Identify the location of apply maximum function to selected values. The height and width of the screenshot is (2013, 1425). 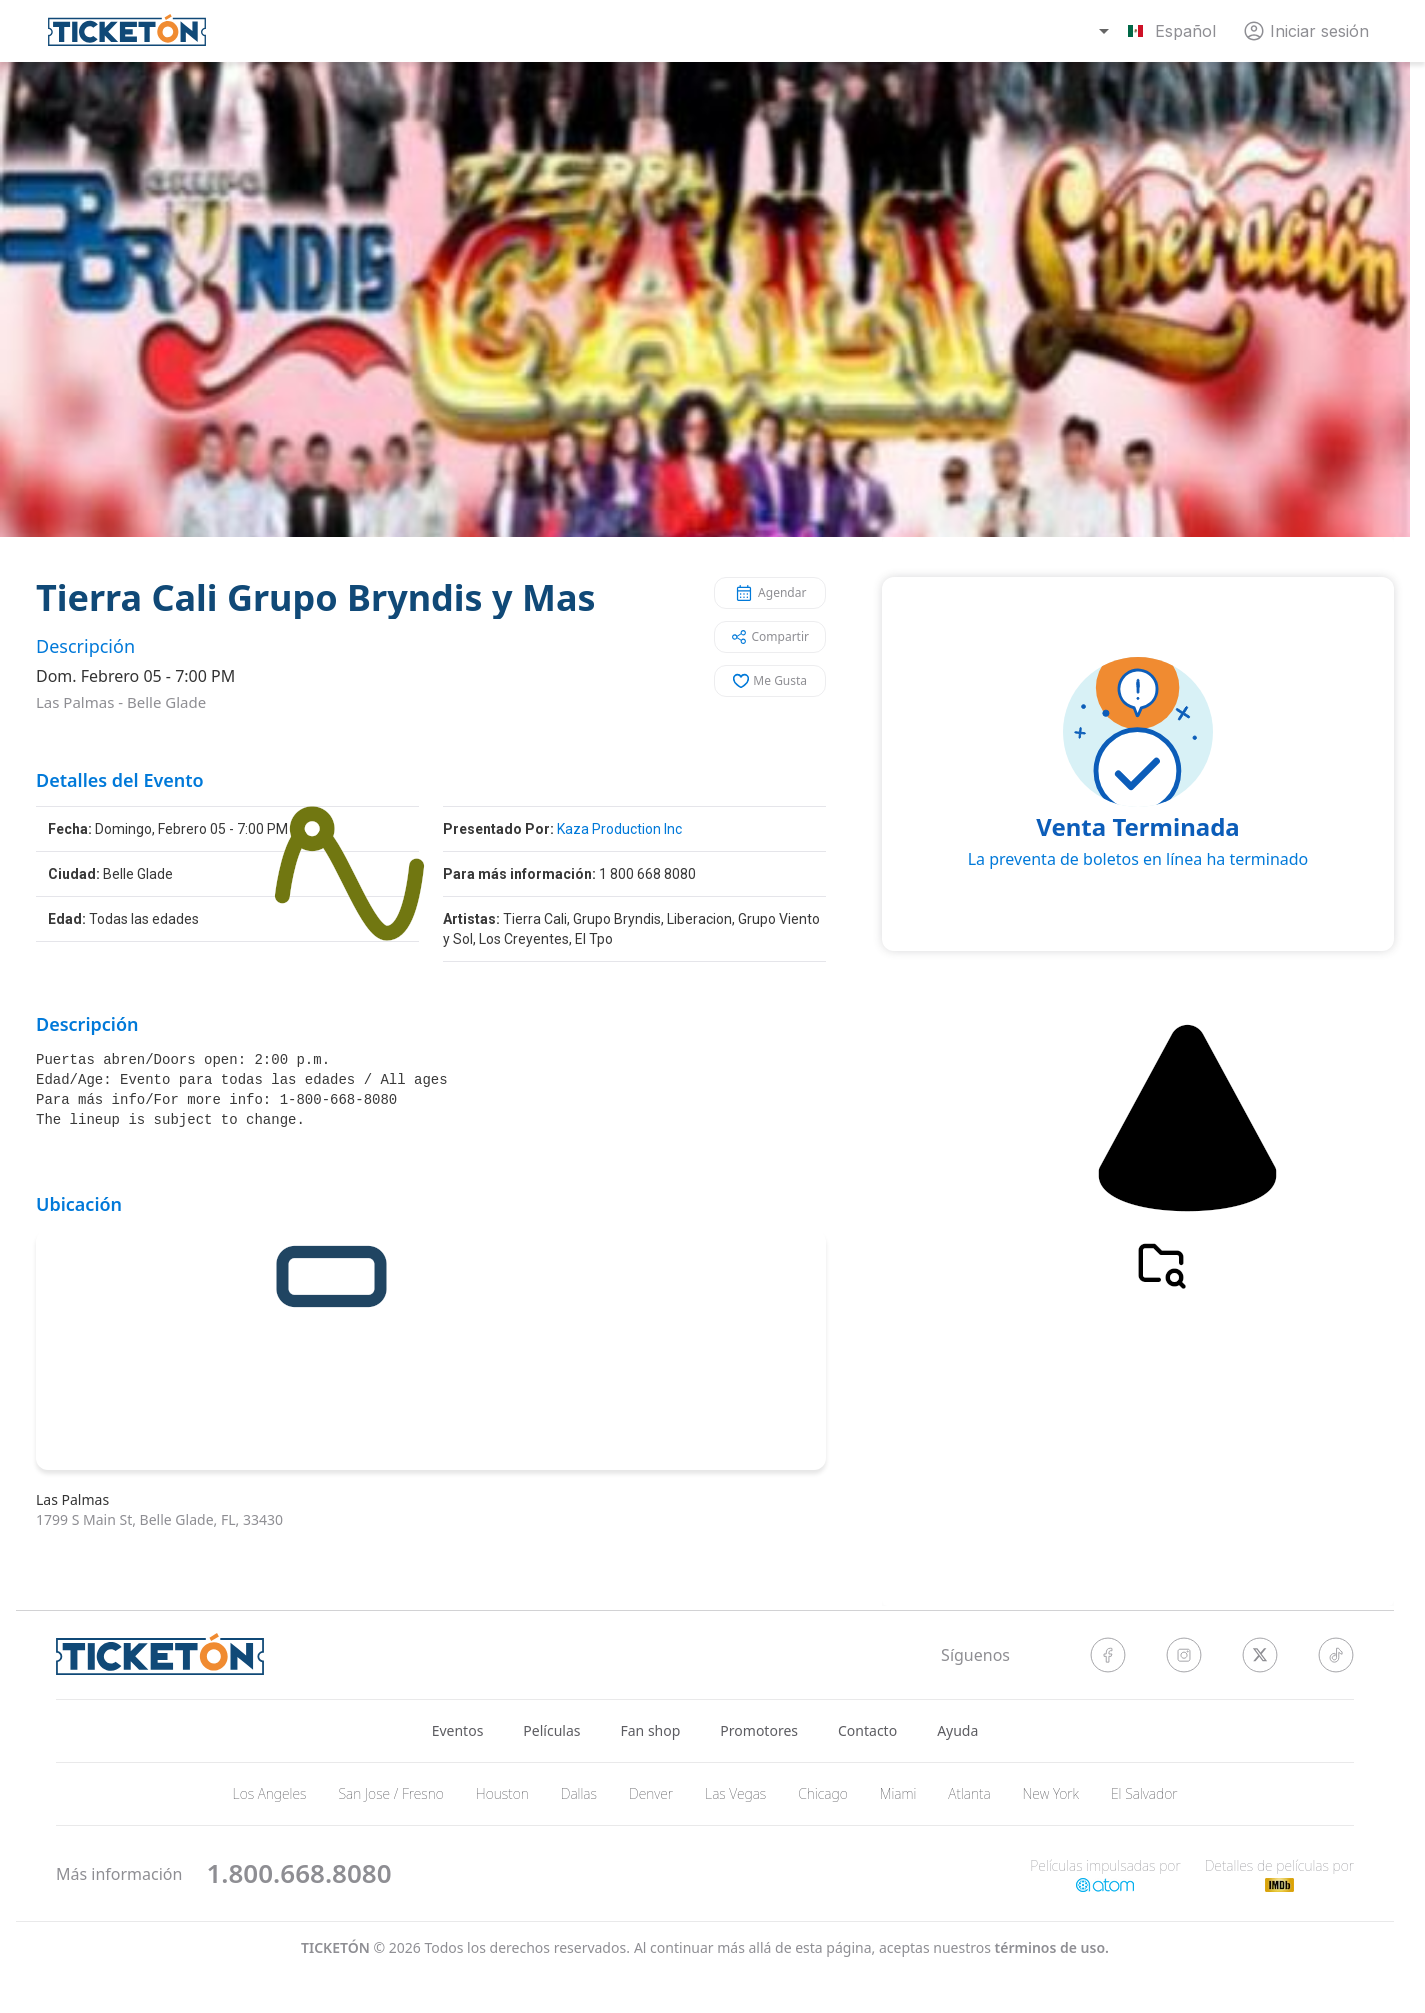
(349, 873).